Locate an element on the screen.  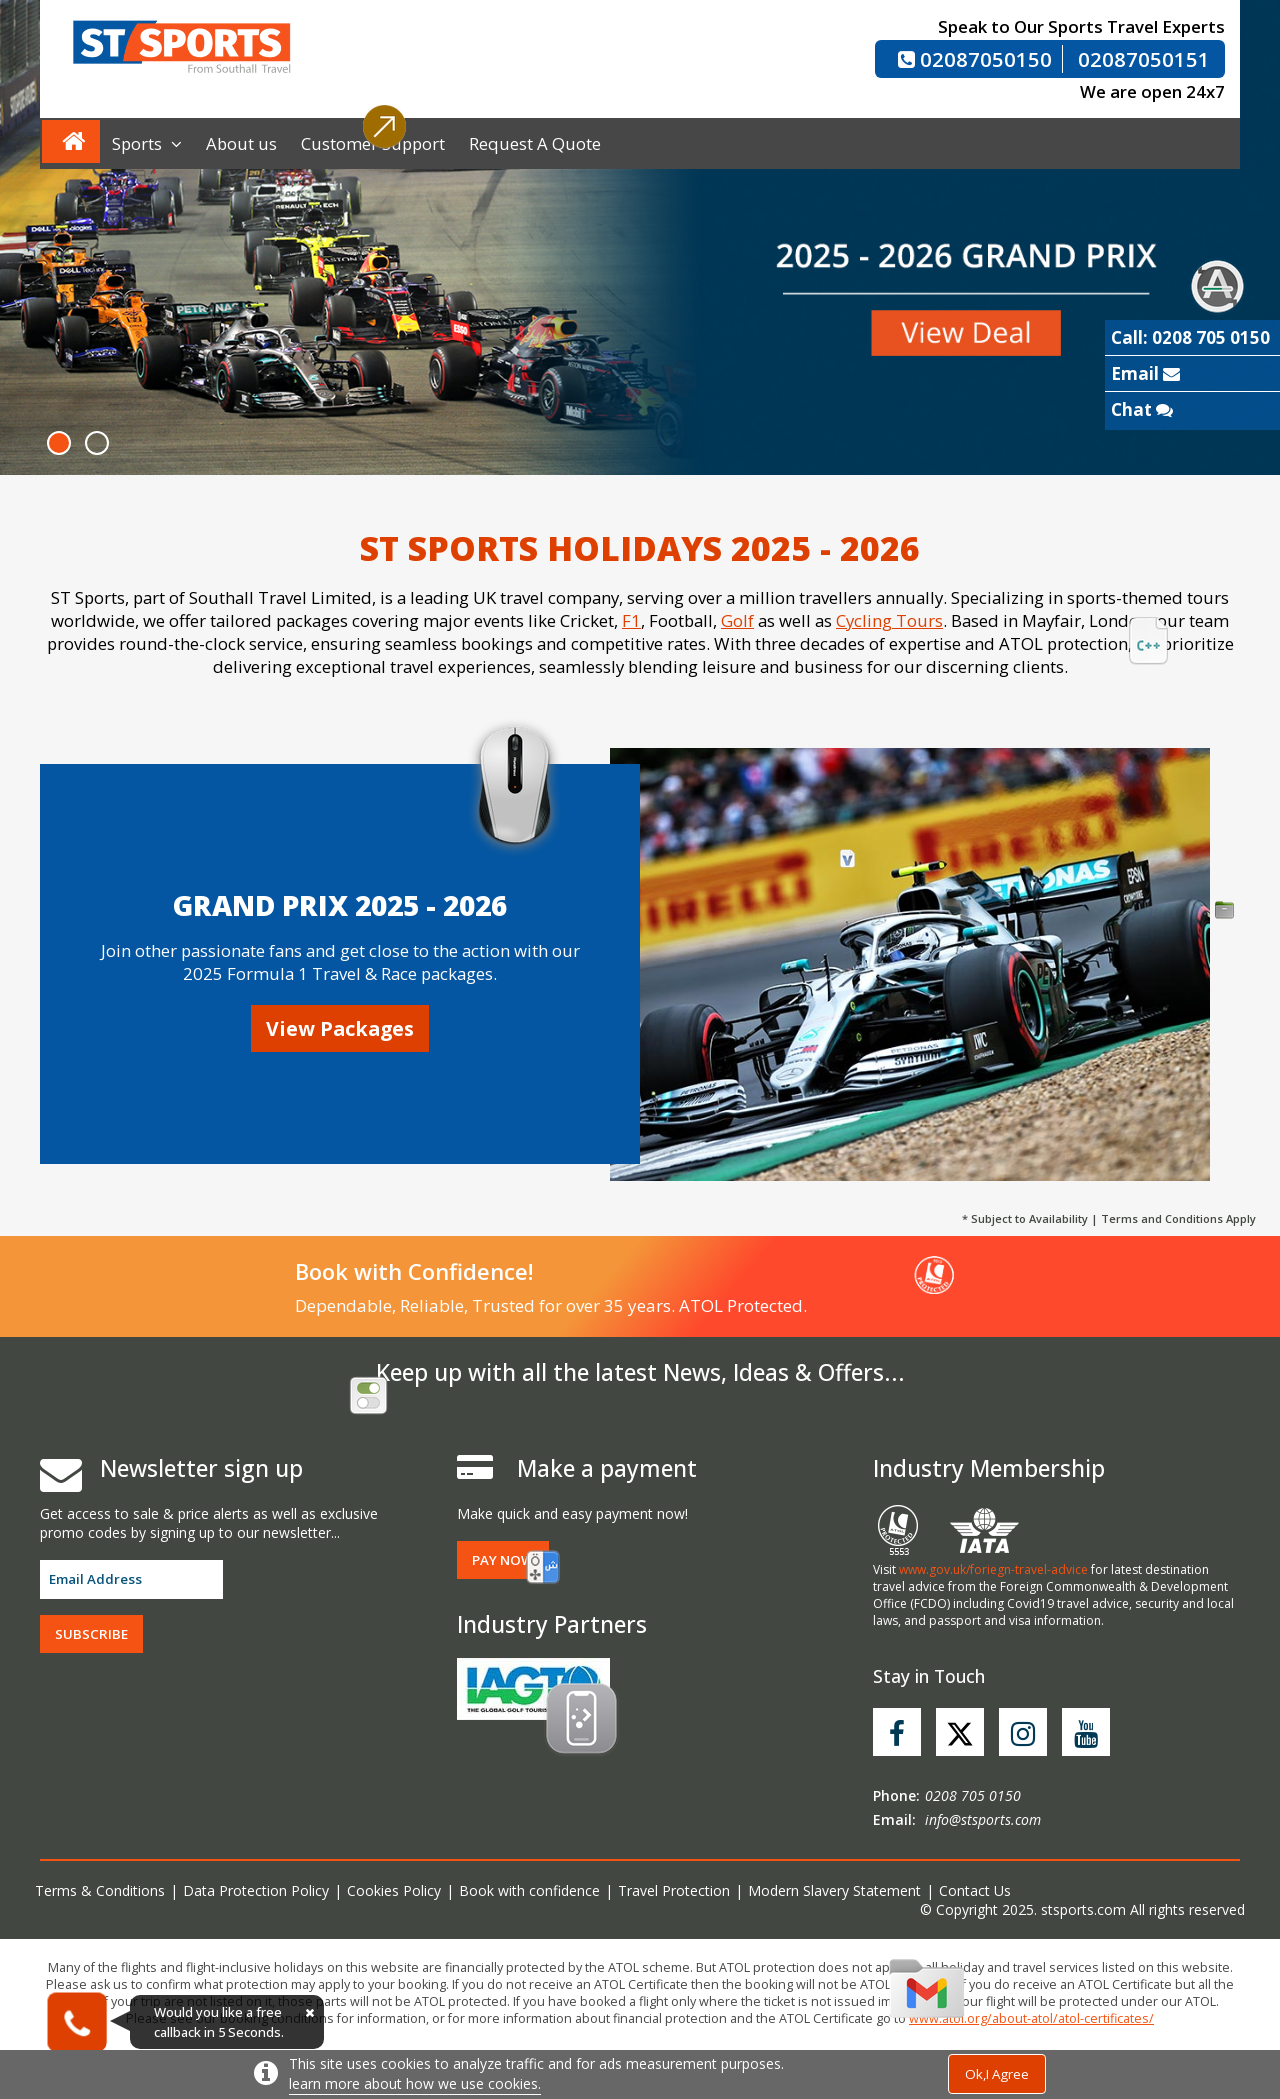
indicates a symbolic link or shortcut to another file is located at coordinates (384, 126).